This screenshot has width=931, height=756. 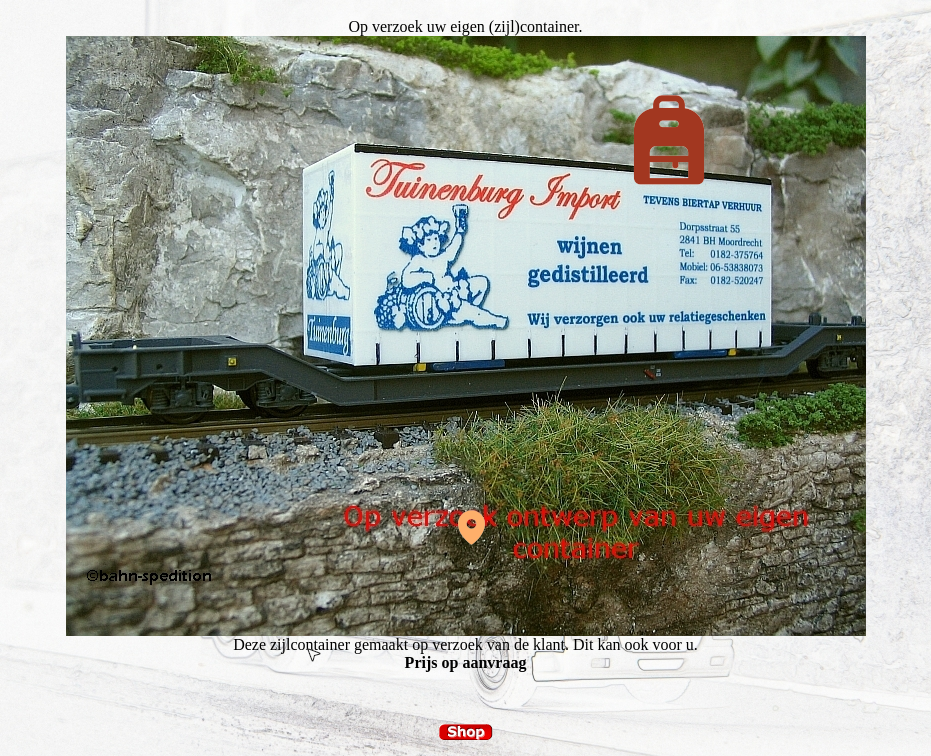 What do you see at coordinates (669, 143) in the screenshot?
I see `access your inventory or storage` at bounding box center [669, 143].